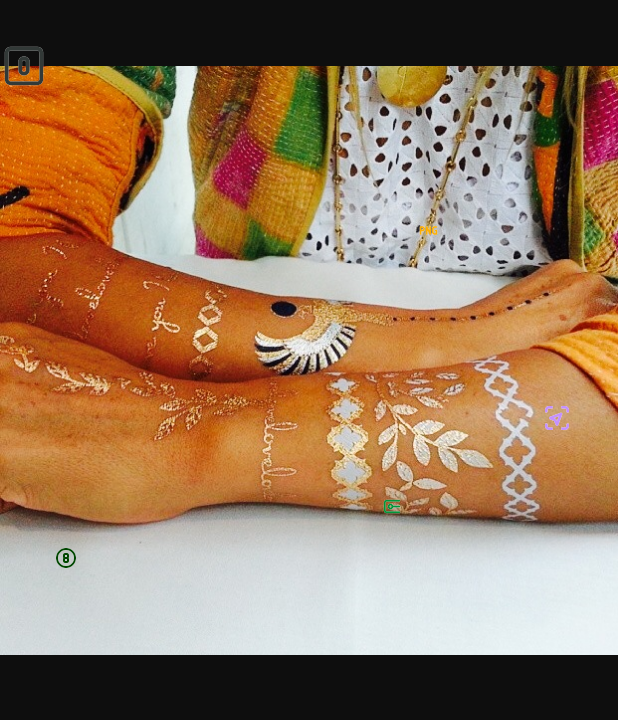 The width and height of the screenshot is (618, 720). What do you see at coordinates (428, 230) in the screenshot?
I see `indicates a PNG image file type` at bounding box center [428, 230].